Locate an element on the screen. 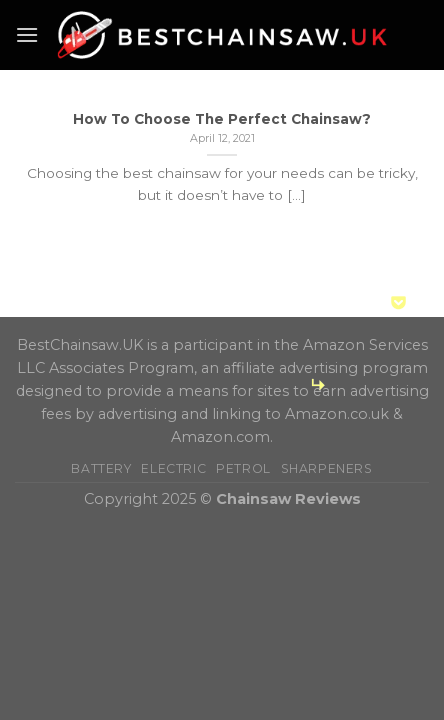 Image resolution: width=444 pixels, height=720 pixels. reply to a message or comment is located at coordinates (317, 384).